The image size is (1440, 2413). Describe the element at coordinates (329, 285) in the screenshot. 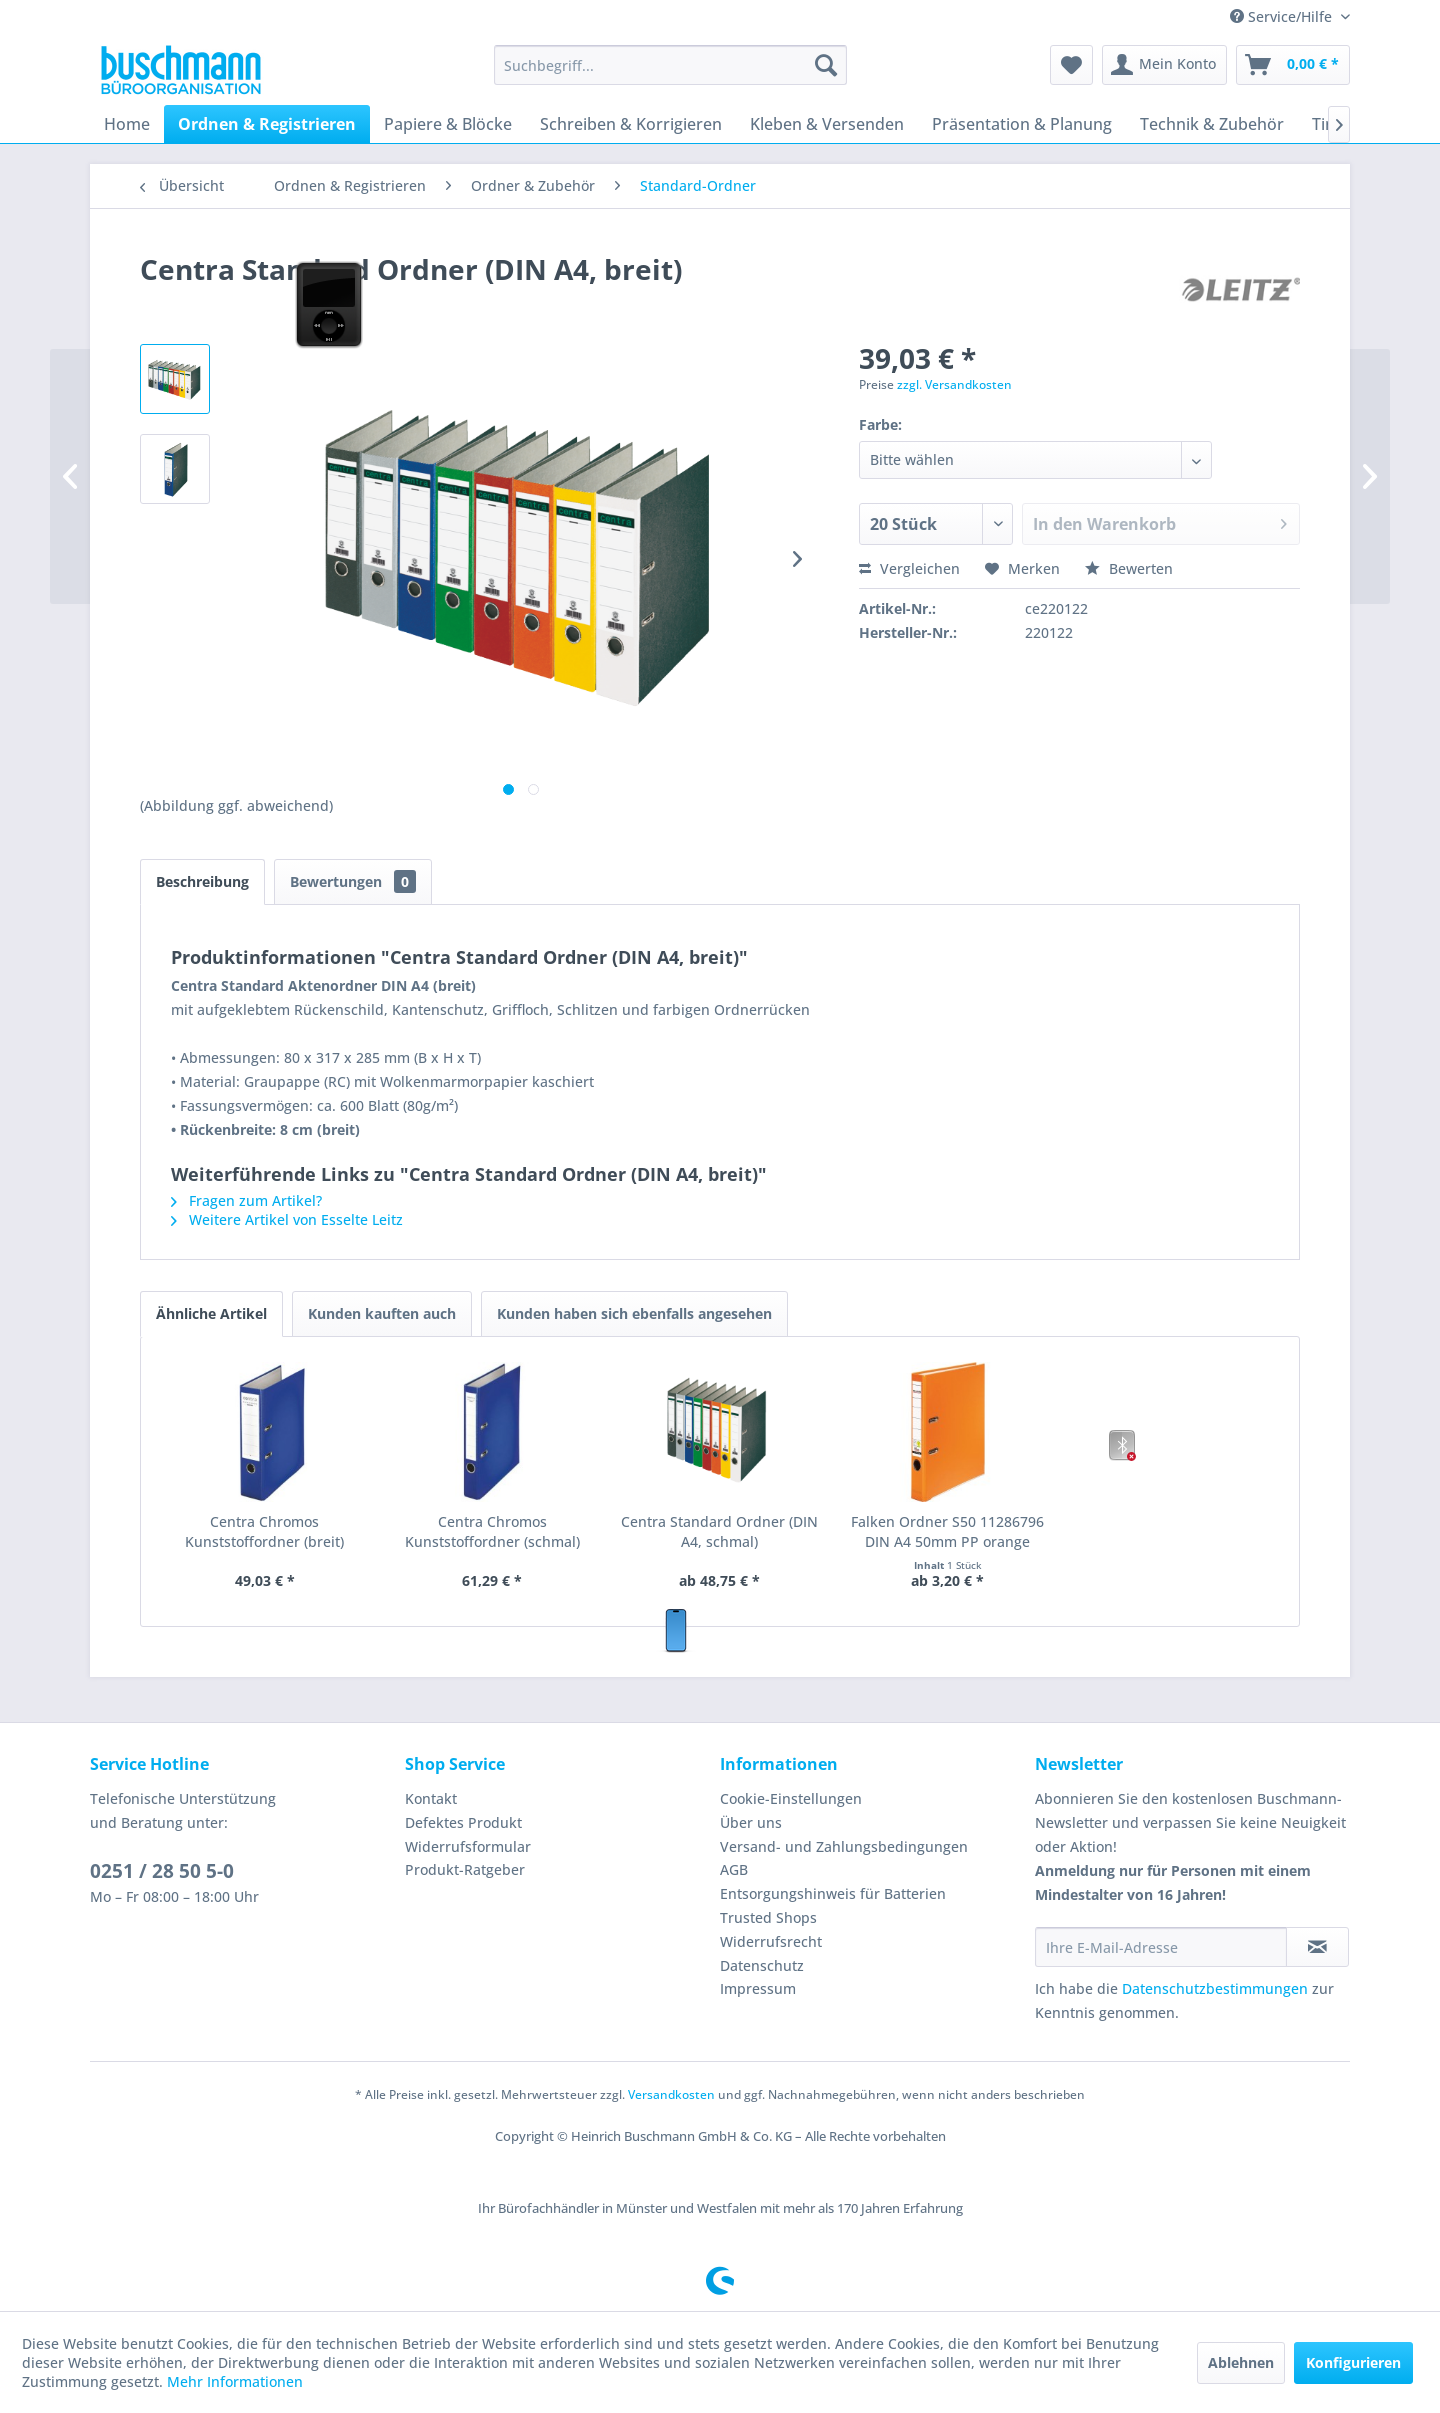

I see `iPod nano device connected` at that location.